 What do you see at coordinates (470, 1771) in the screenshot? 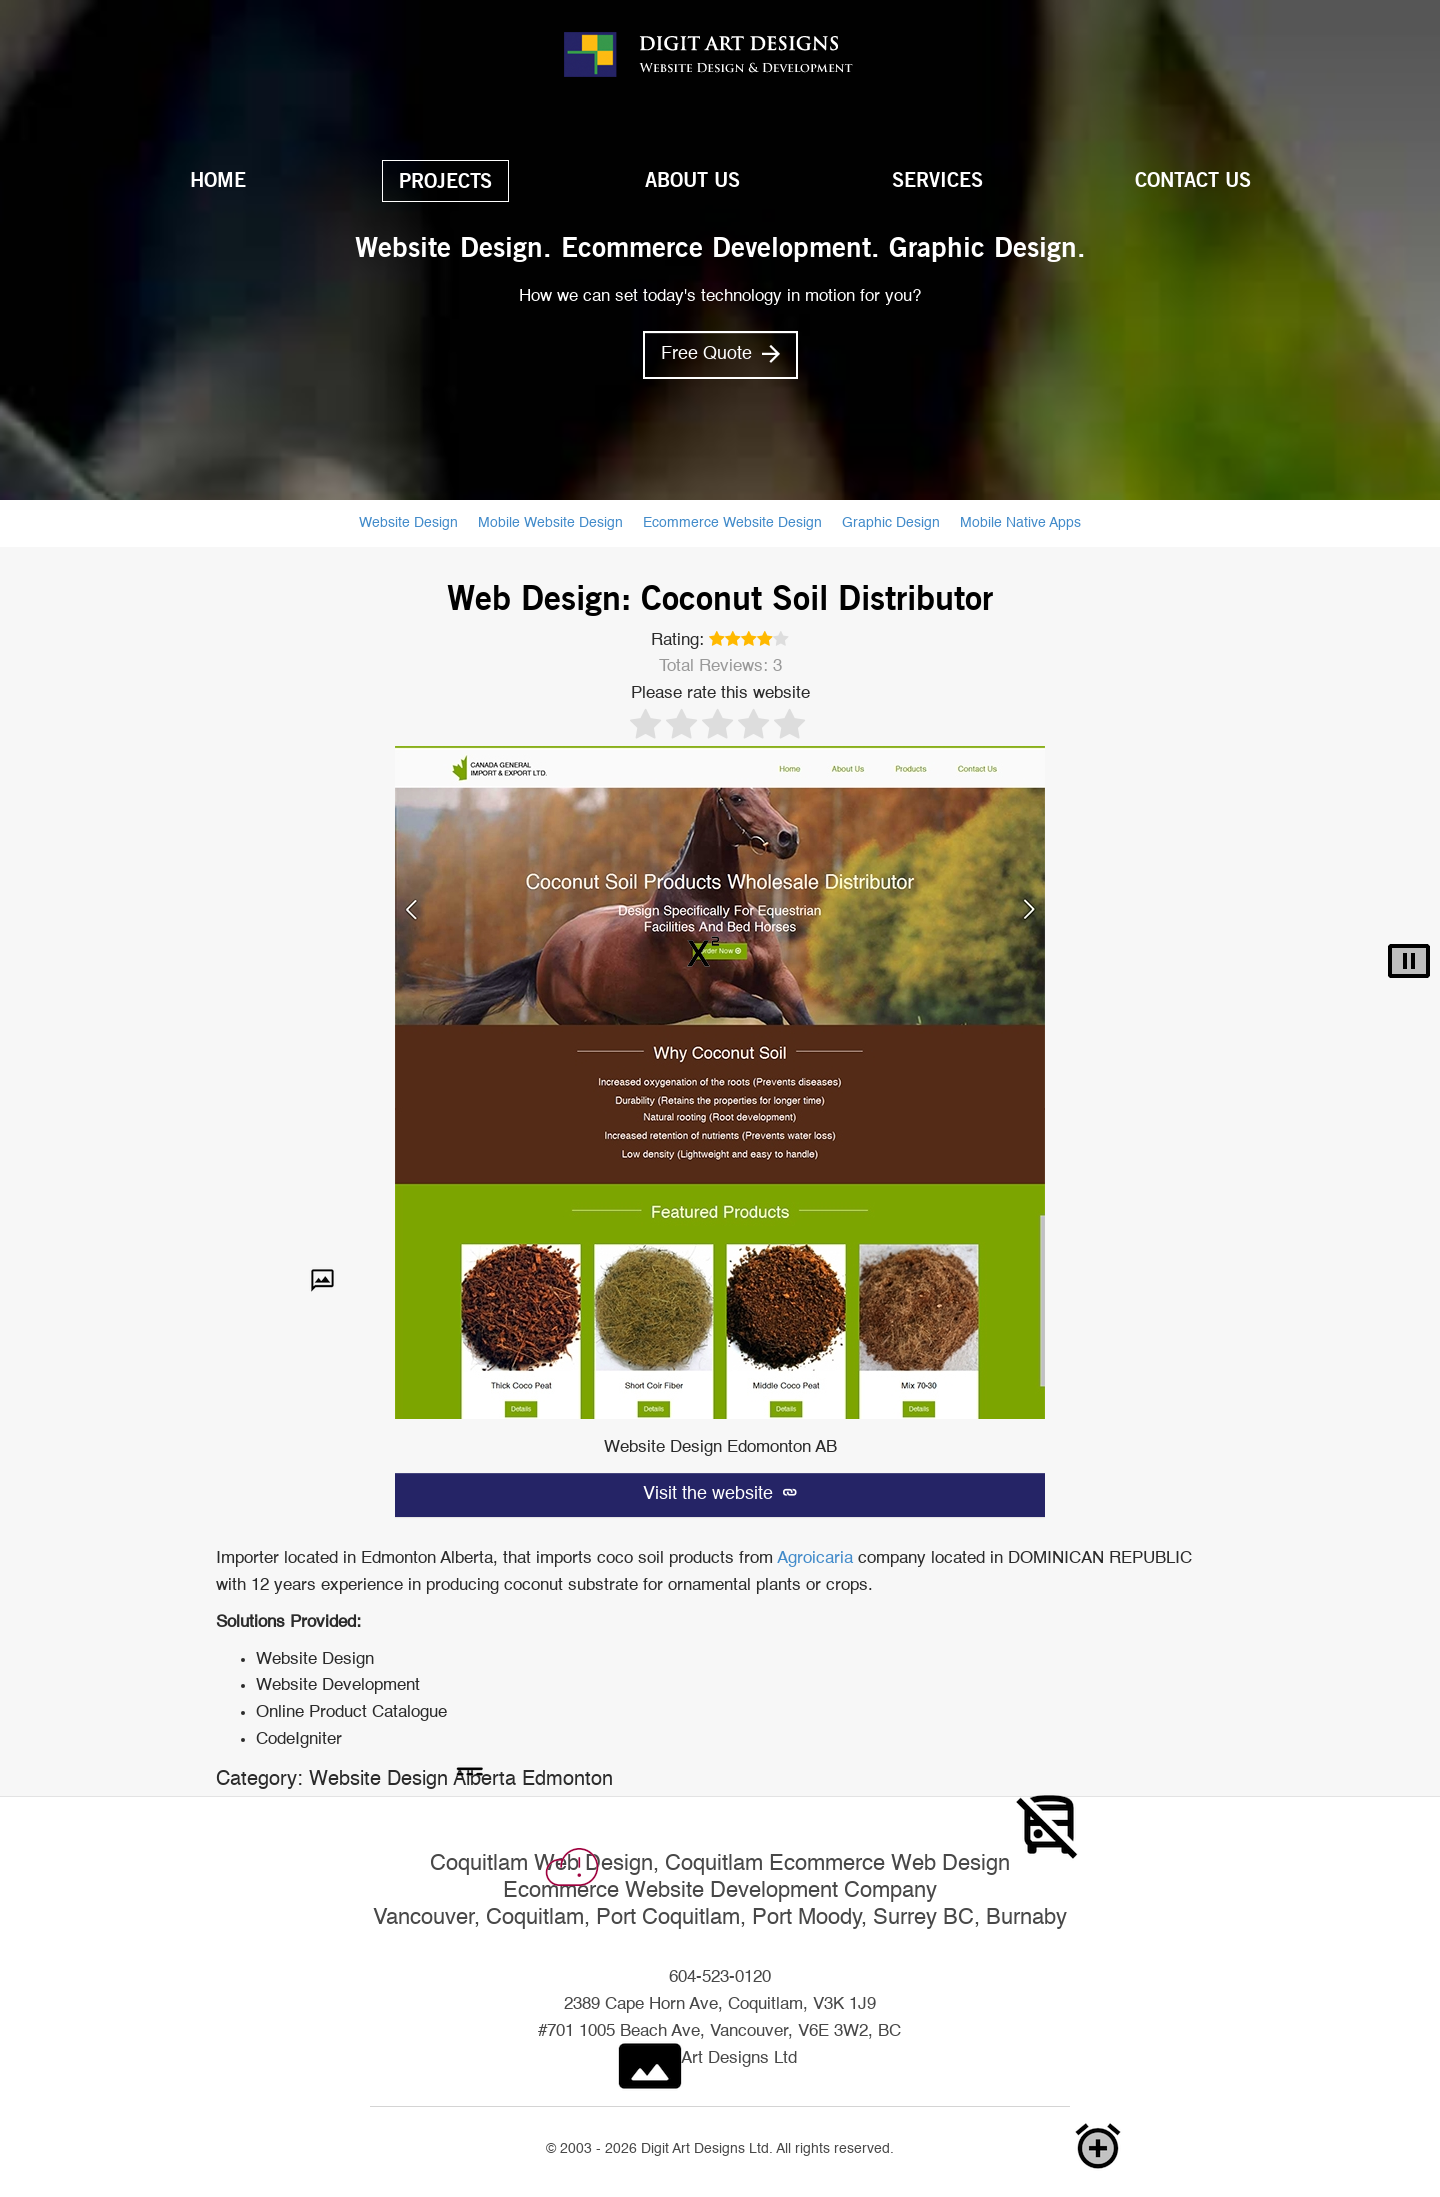
I see `power input or DC power connection port` at bounding box center [470, 1771].